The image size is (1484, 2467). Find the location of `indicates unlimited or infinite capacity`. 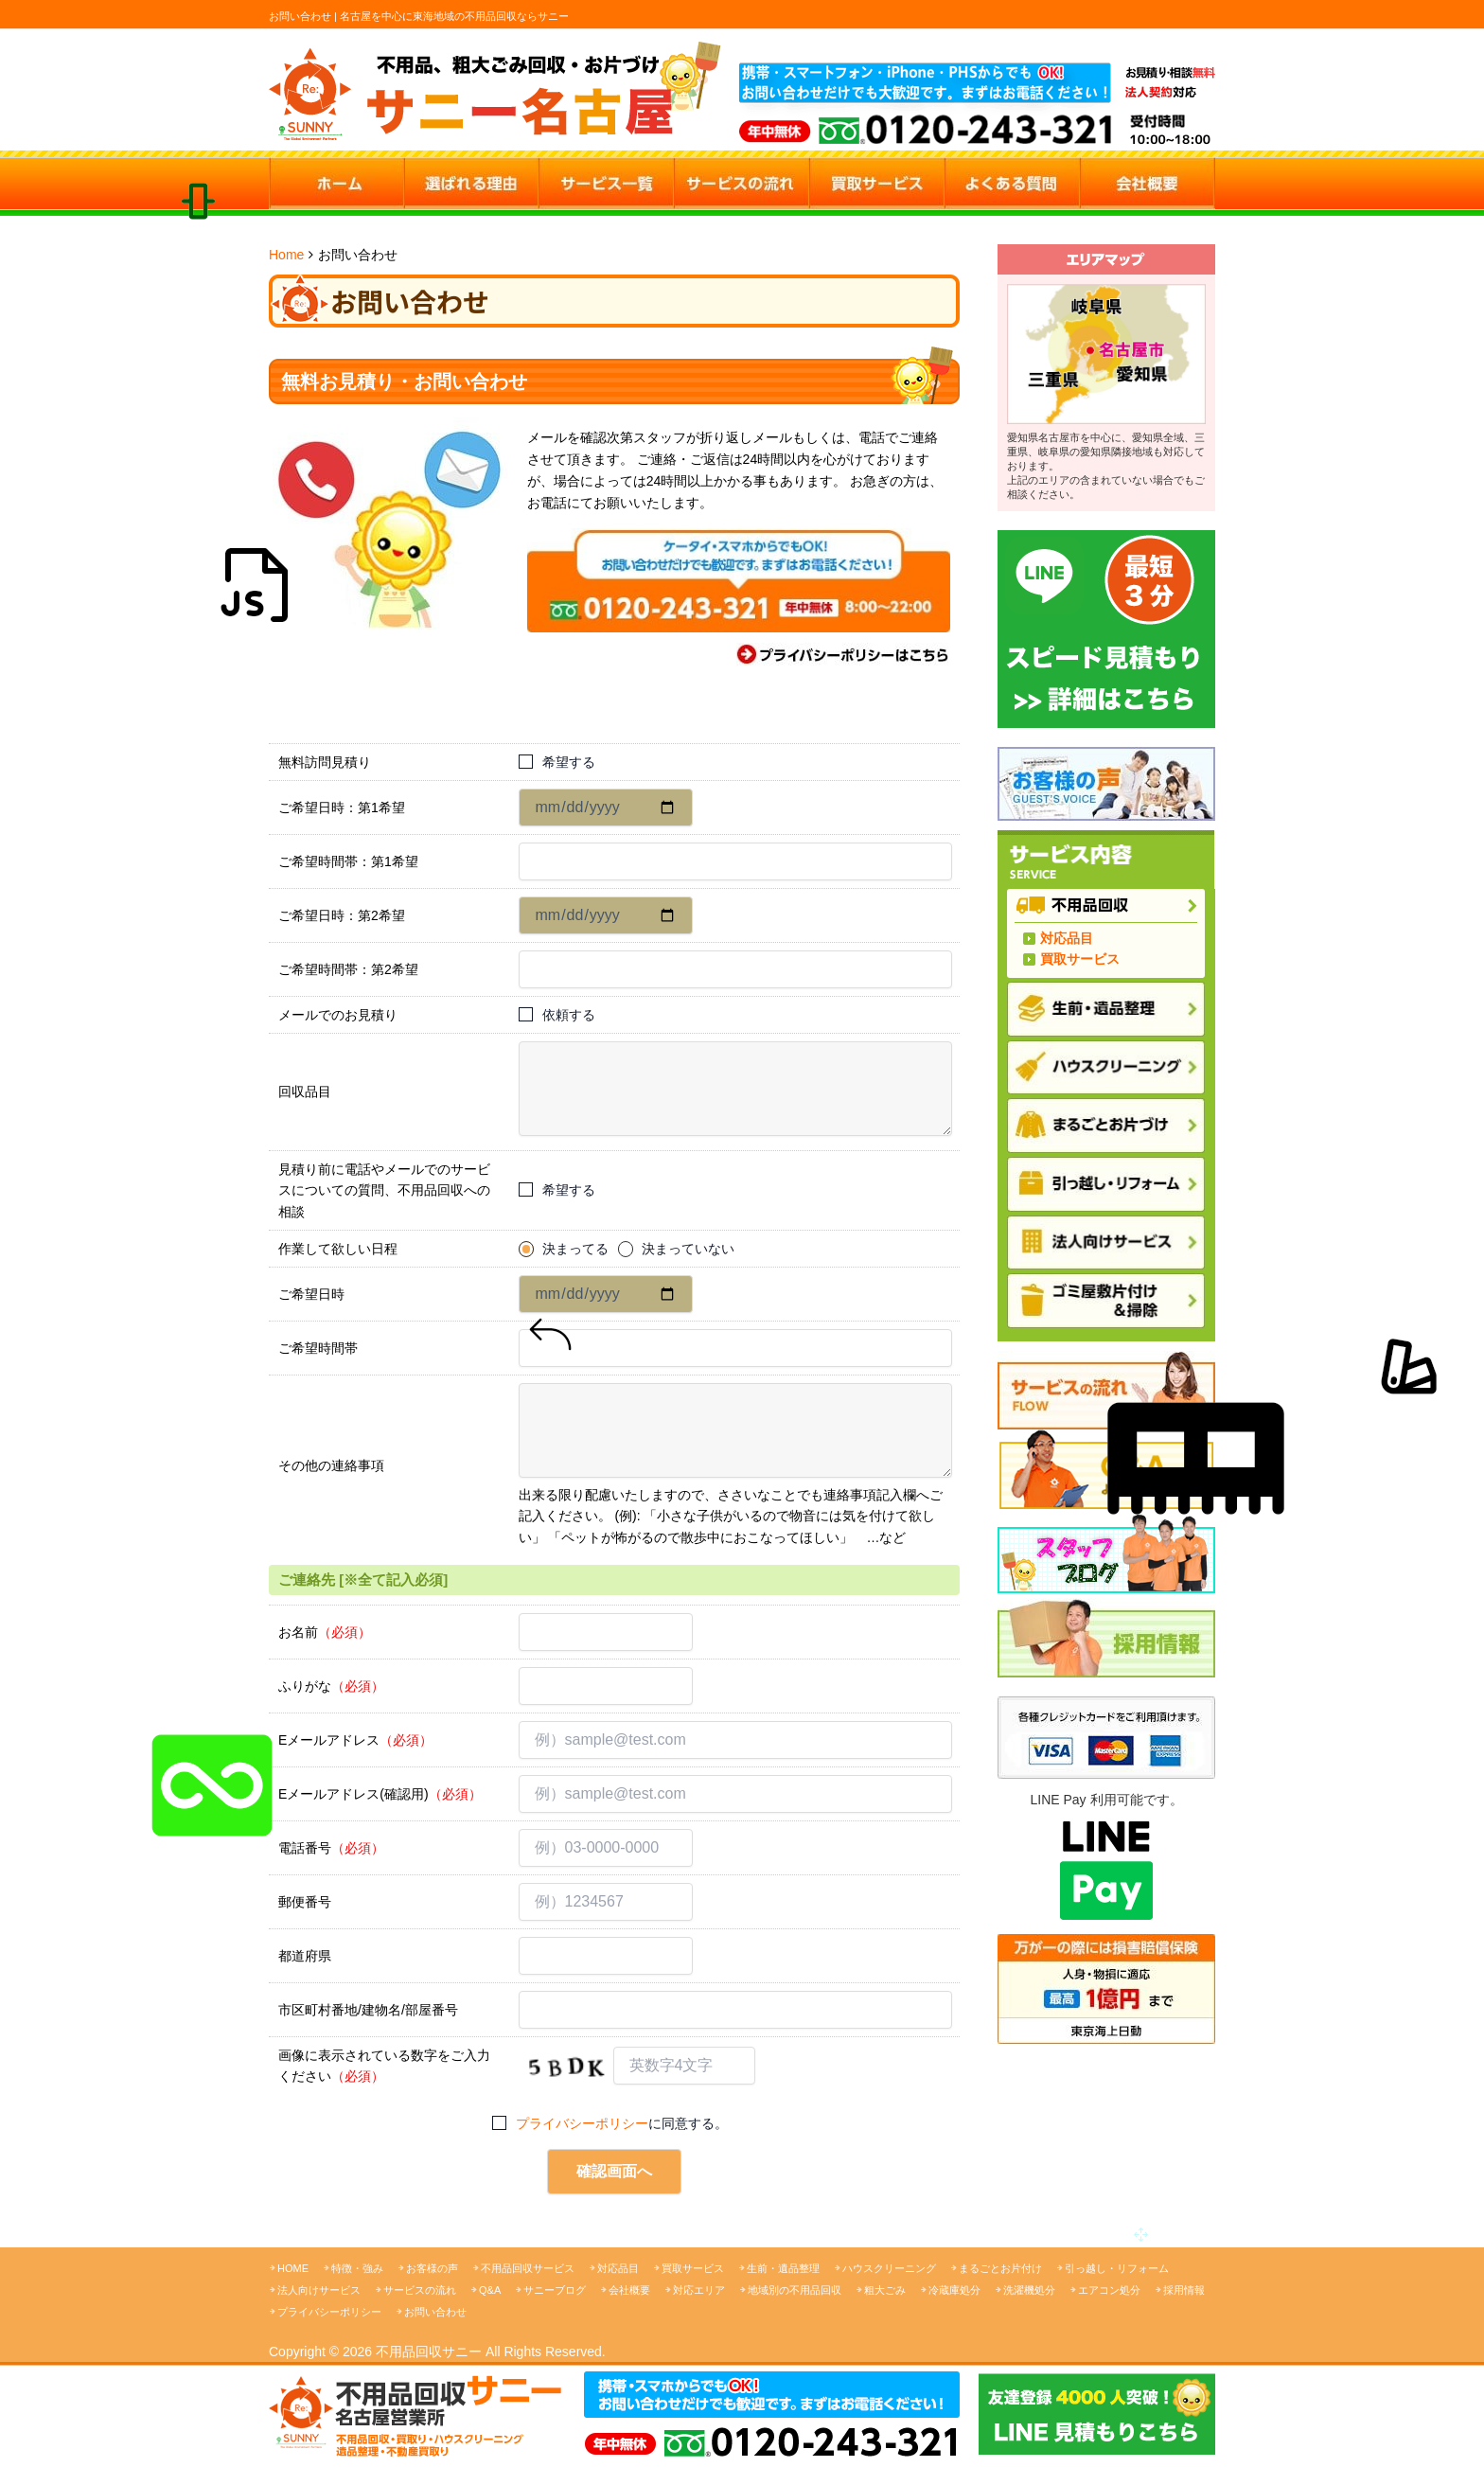

indicates unlimited or infinite capacity is located at coordinates (212, 1785).